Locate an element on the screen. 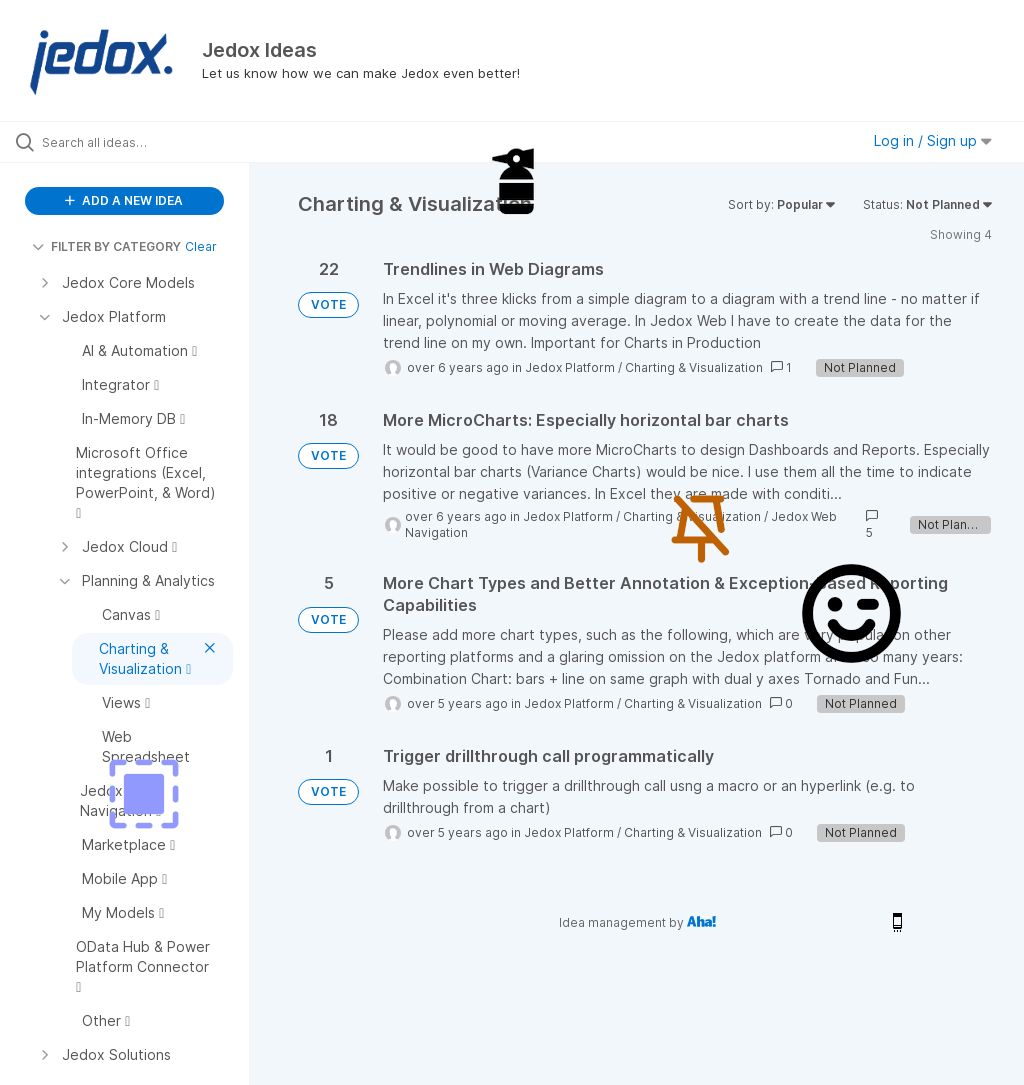 Image resolution: width=1024 pixels, height=1085 pixels. unpin an item from your saved collection is located at coordinates (701, 525).